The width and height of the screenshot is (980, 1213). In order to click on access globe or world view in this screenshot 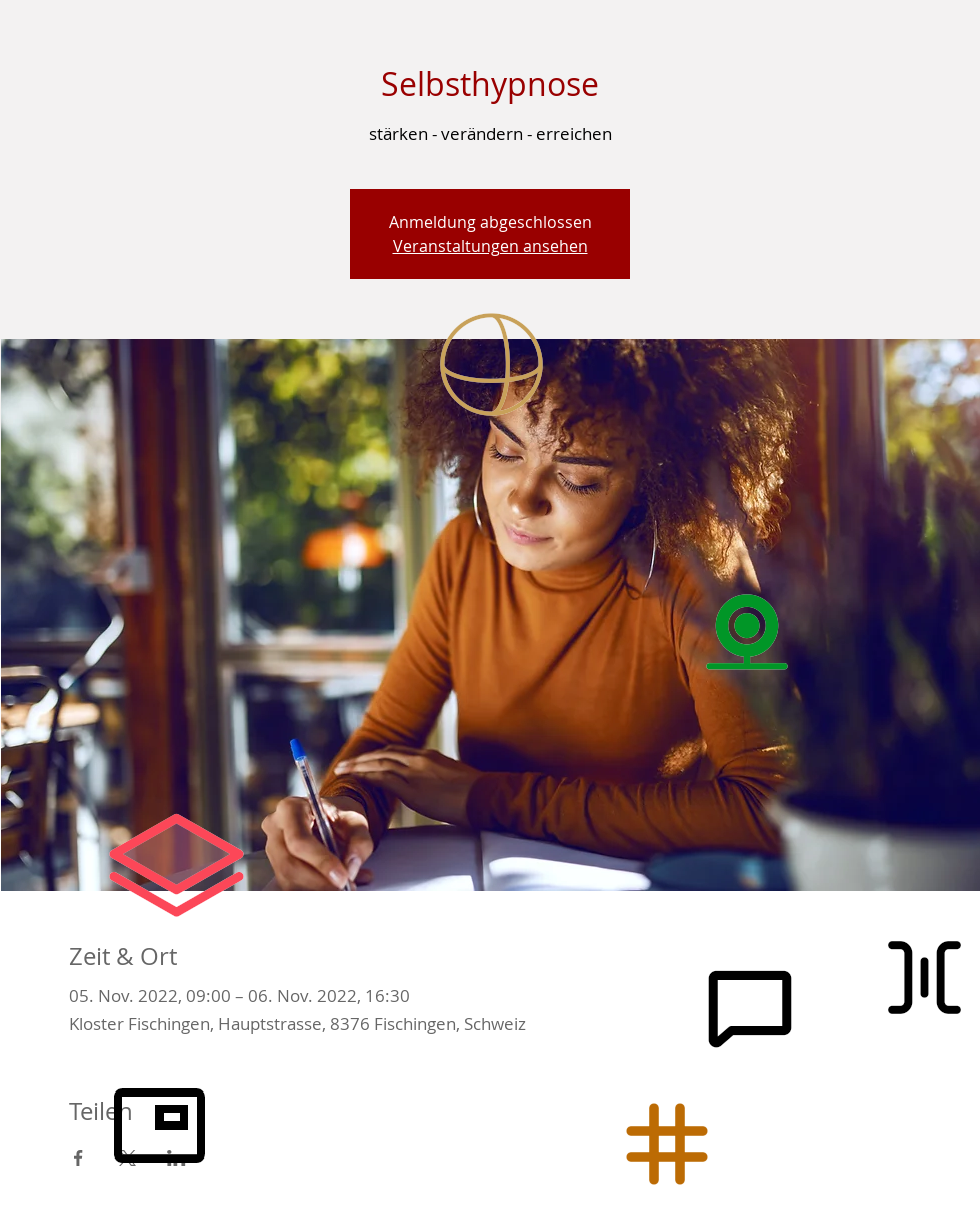, I will do `click(491, 364)`.